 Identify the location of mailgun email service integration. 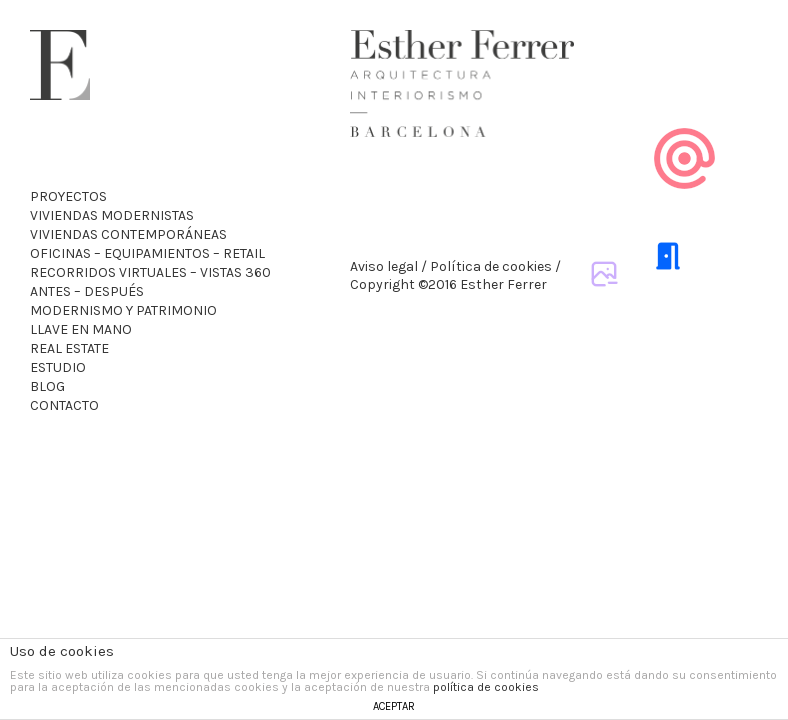
(684, 158).